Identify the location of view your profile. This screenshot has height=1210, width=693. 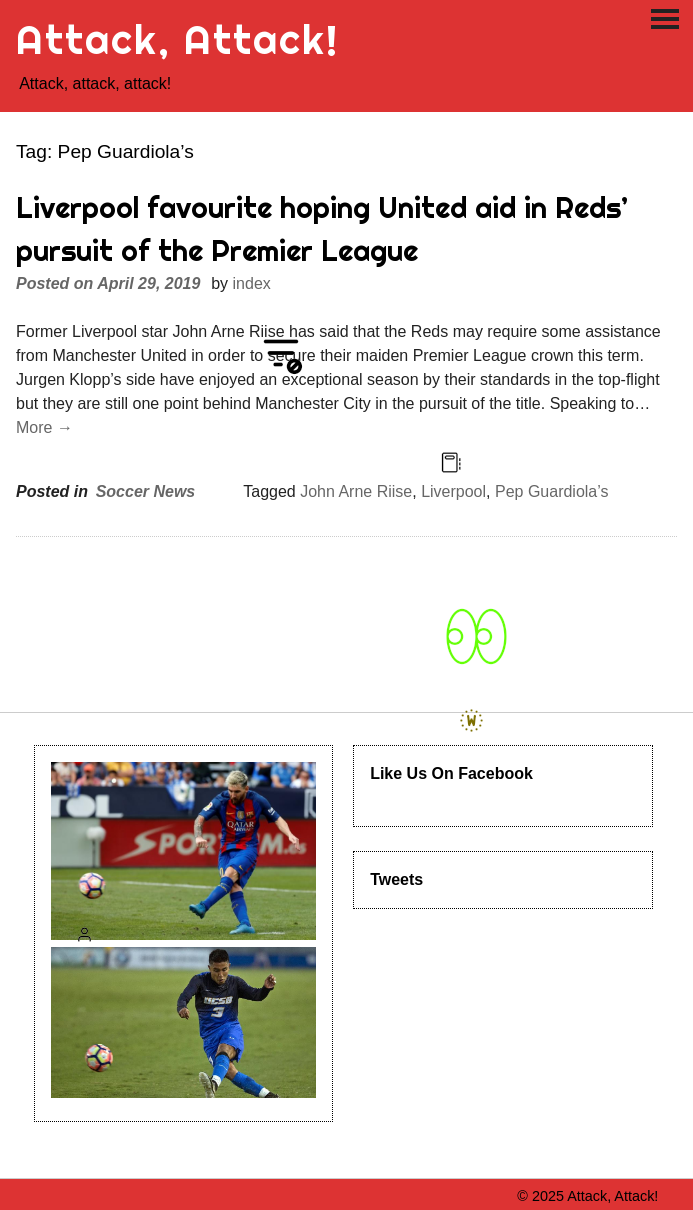
(84, 934).